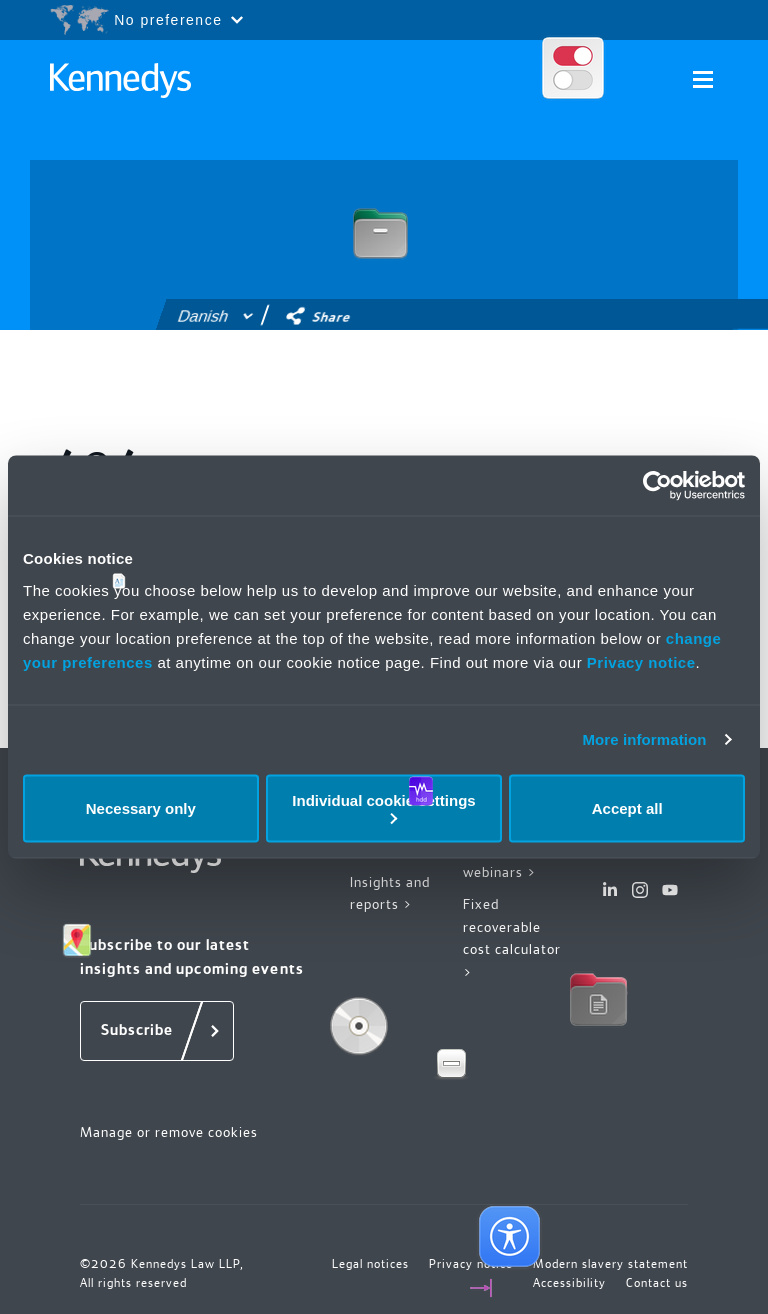  Describe the element at coordinates (380, 233) in the screenshot. I see `open the file manager` at that location.